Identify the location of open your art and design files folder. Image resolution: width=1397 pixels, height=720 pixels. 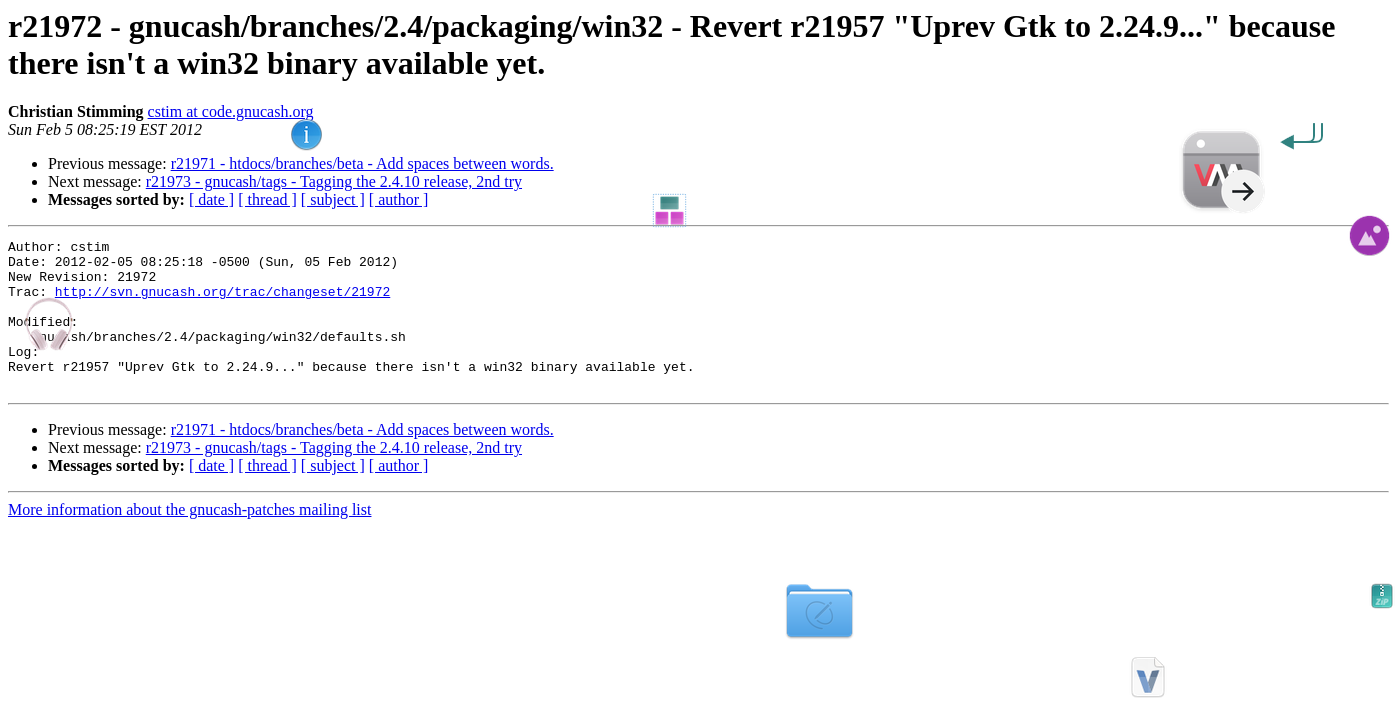
(819, 610).